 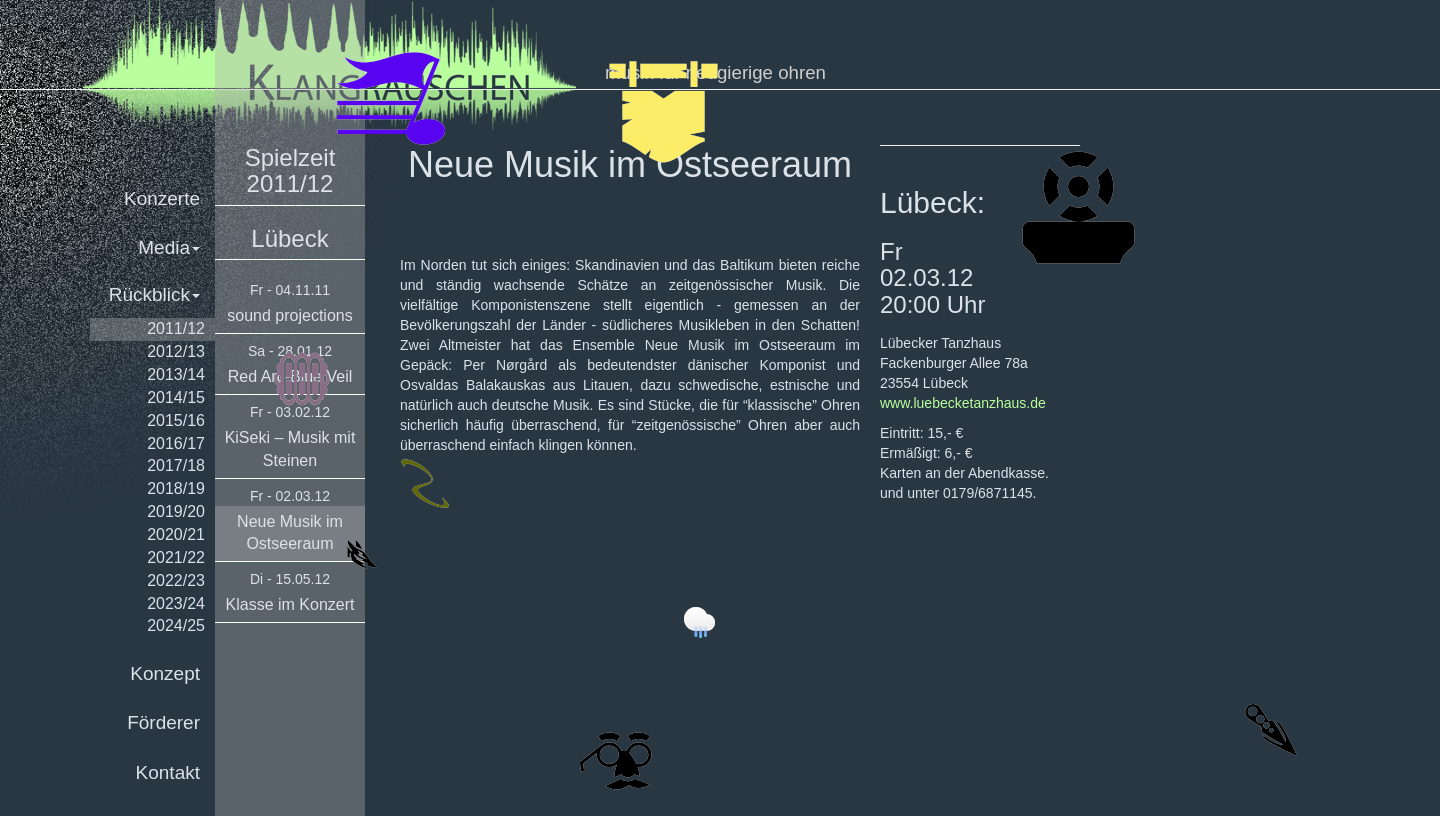 I want to click on indicates whip weapon or item in game inventory, so click(x=425, y=484).